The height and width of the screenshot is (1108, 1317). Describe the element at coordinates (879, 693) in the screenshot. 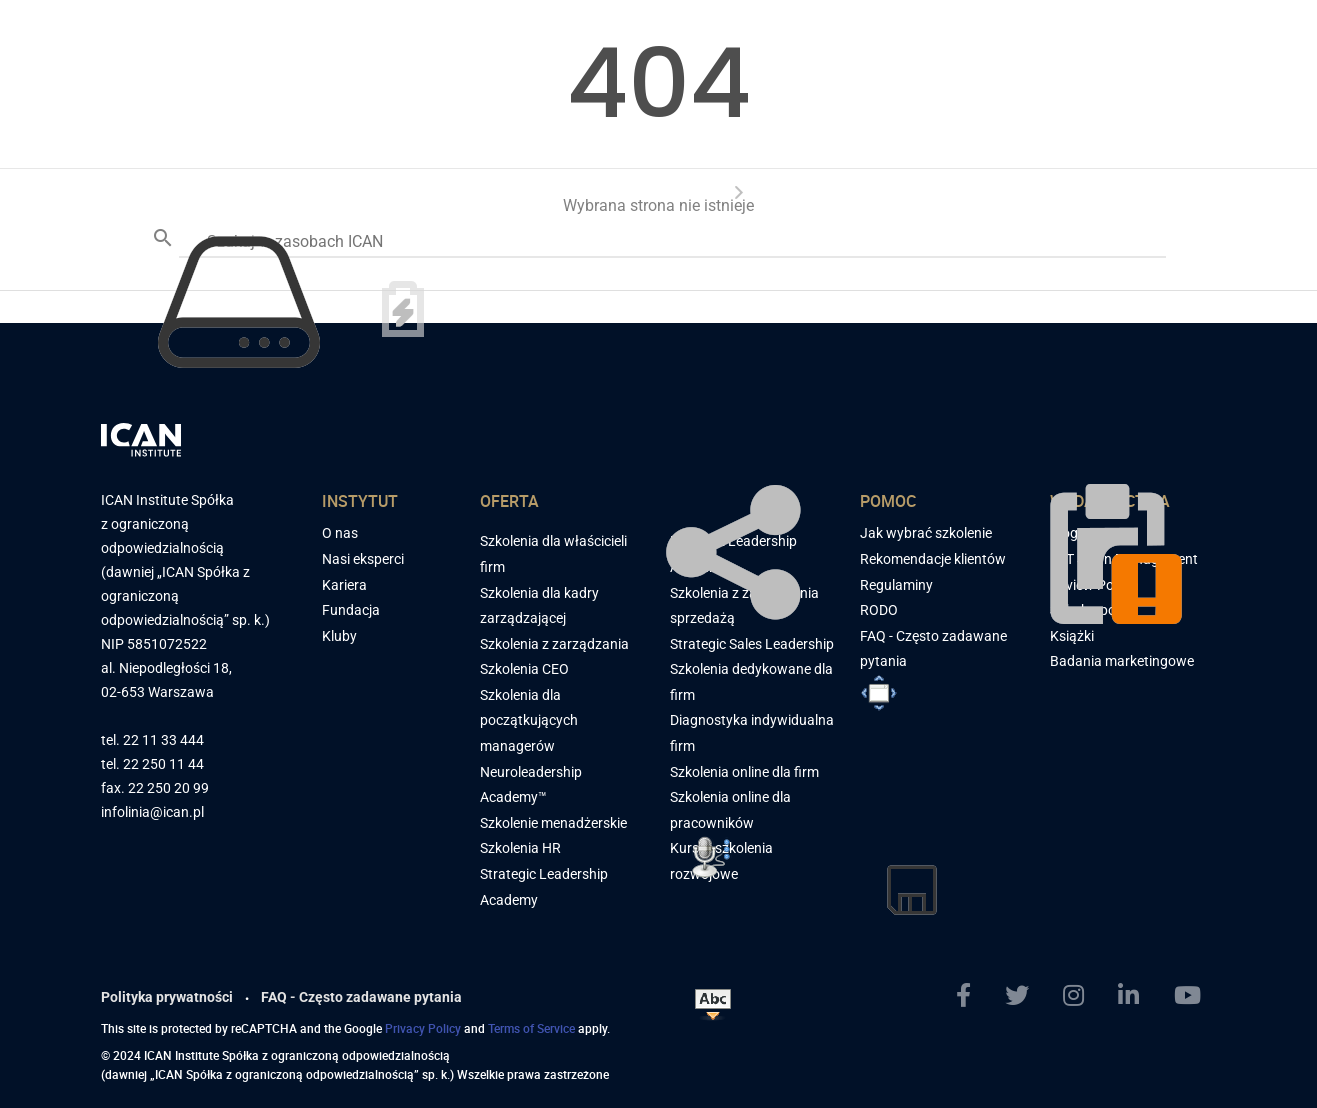

I see `expand window to fullscreen mode` at that location.